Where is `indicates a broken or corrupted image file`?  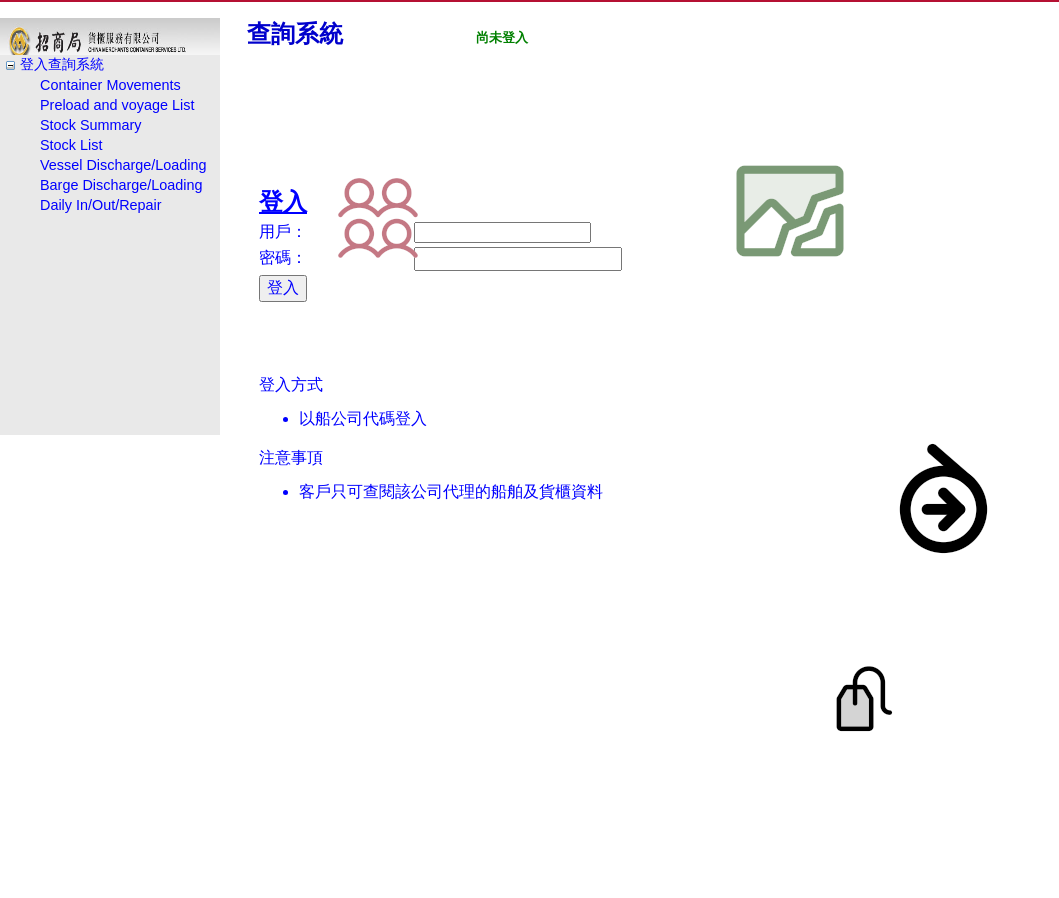 indicates a broken or corrupted image file is located at coordinates (790, 211).